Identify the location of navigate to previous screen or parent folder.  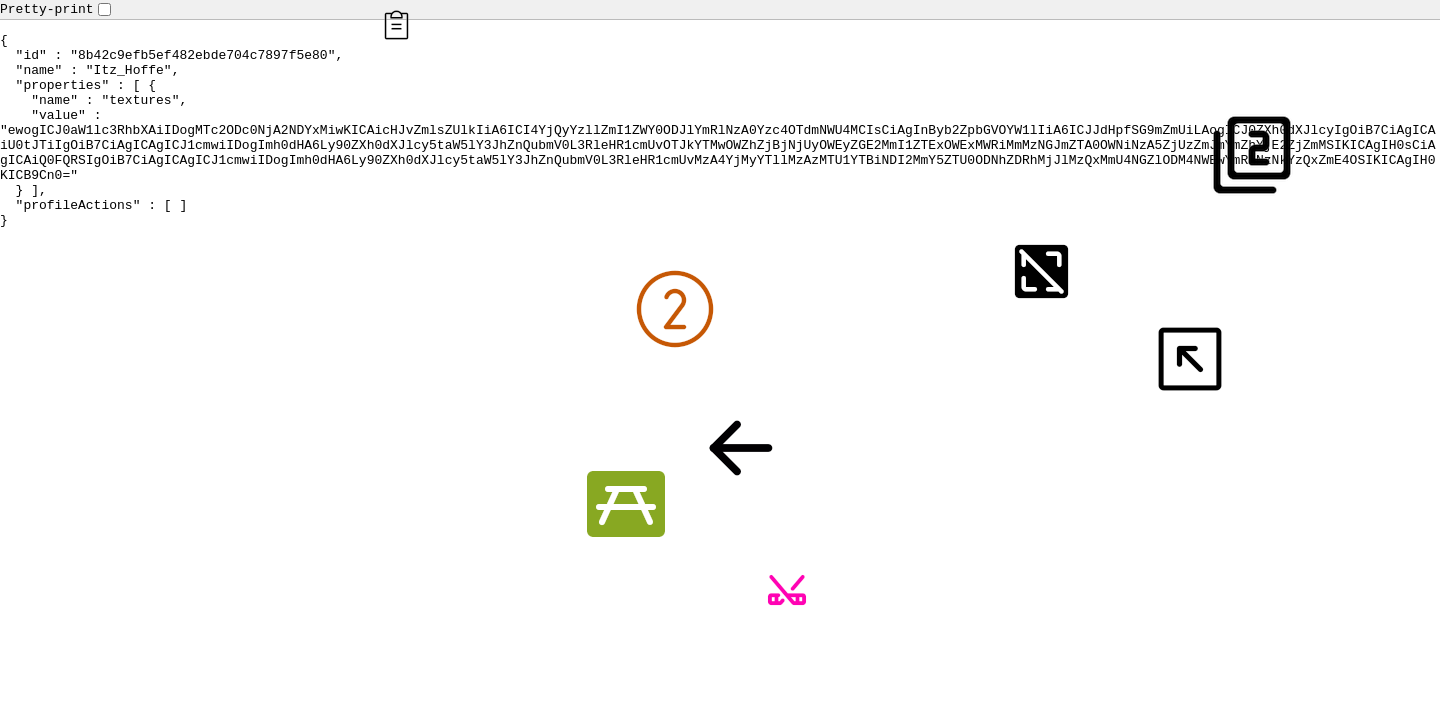
(1190, 359).